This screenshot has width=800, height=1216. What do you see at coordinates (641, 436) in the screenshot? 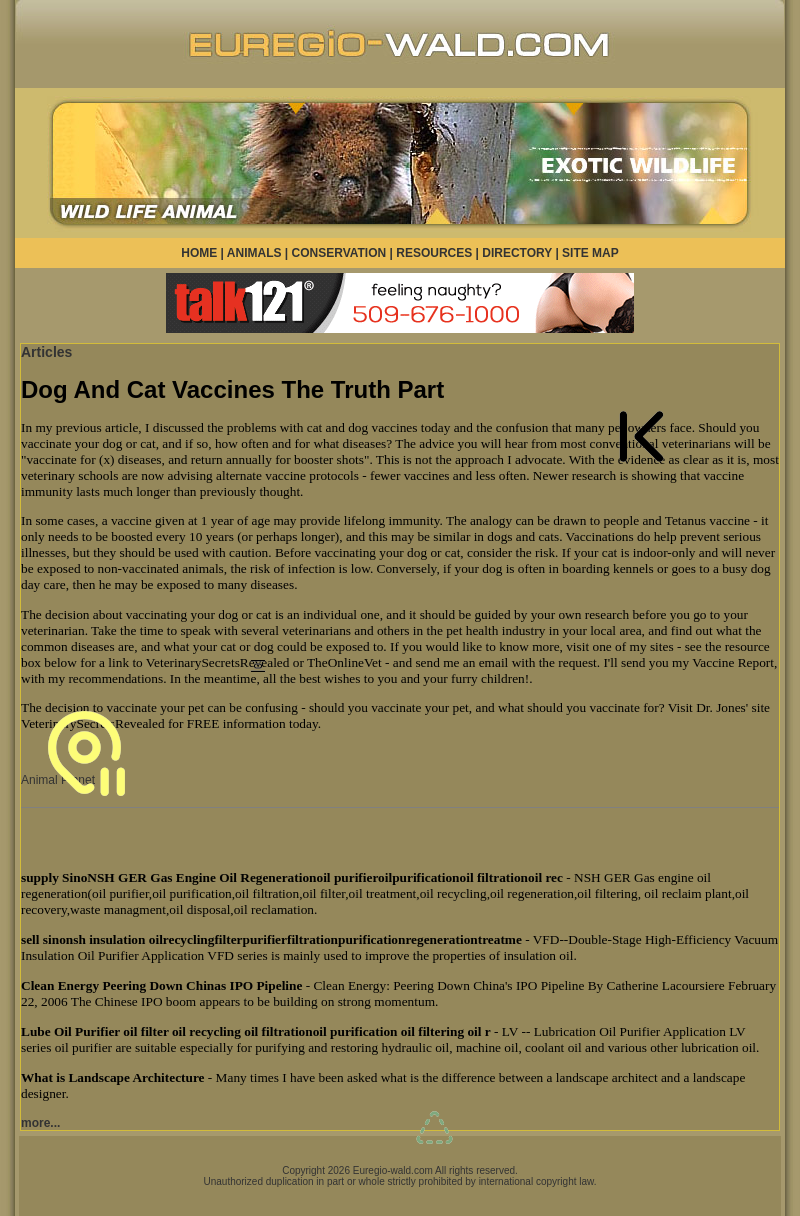
I see `skip to the beginning` at bounding box center [641, 436].